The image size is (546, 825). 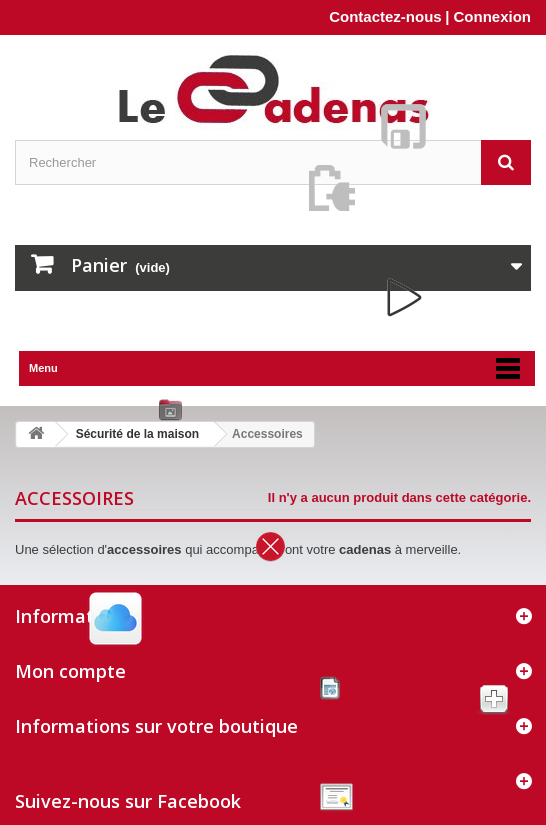 What do you see at coordinates (330, 688) in the screenshot?
I see `open a web template document file` at bounding box center [330, 688].